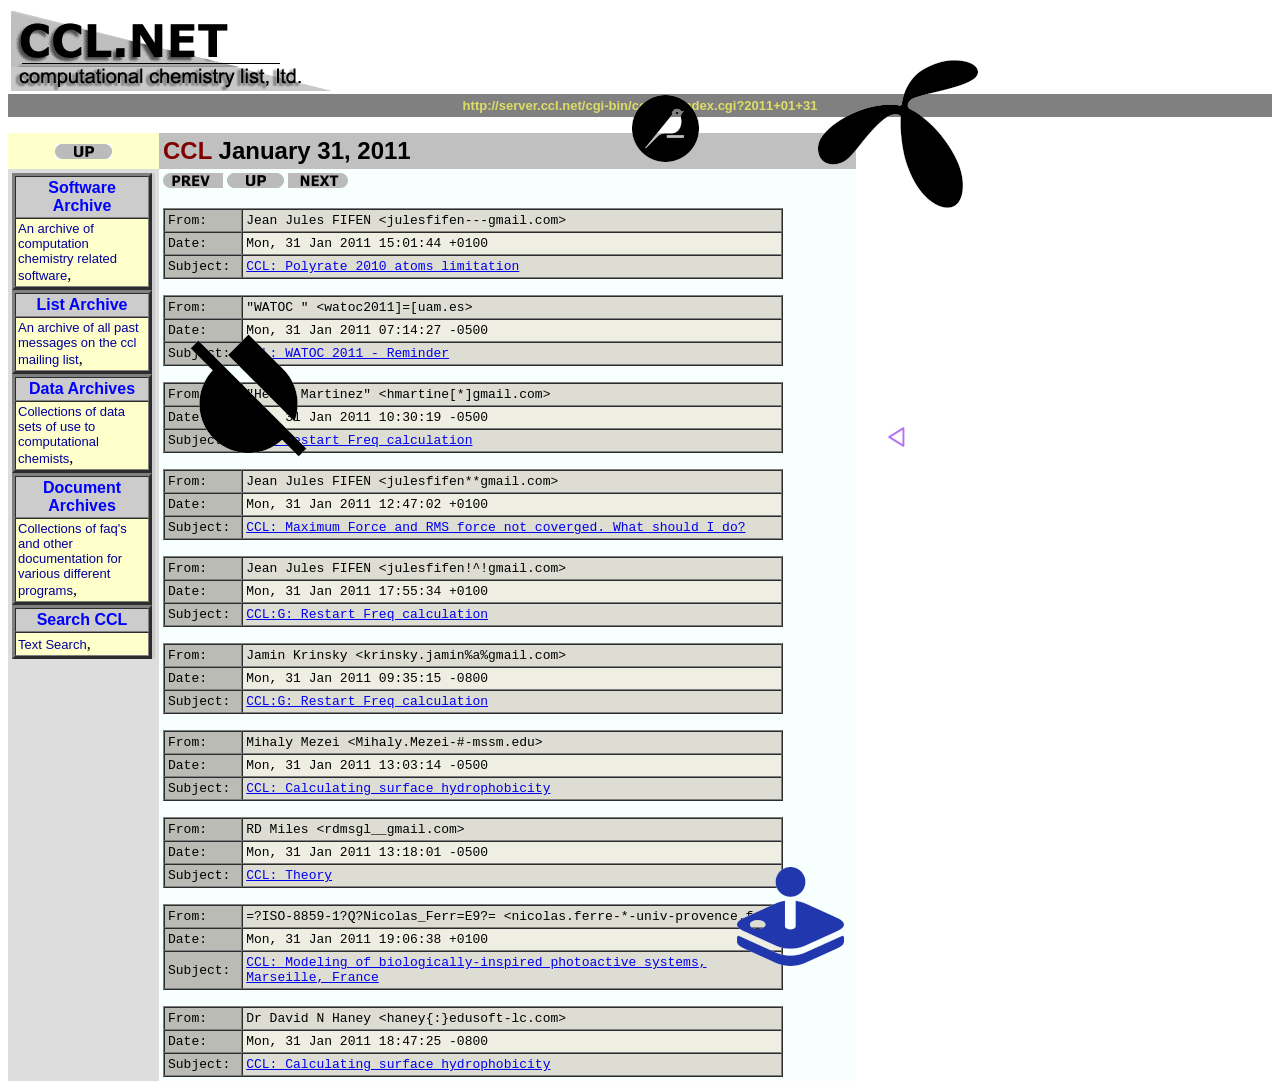 This screenshot has height=1089, width=1280. Describe the element at coordinates (898, 437) in the screenshot. I see `play media in reverse` at that location.